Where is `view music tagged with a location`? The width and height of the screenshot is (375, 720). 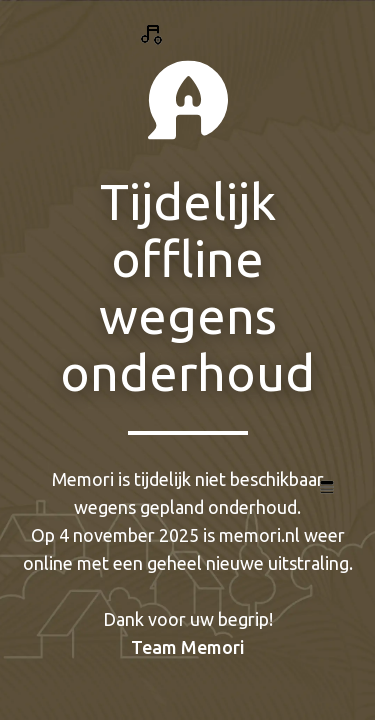 view music tagged with a location is located at coordinates (151, 34).